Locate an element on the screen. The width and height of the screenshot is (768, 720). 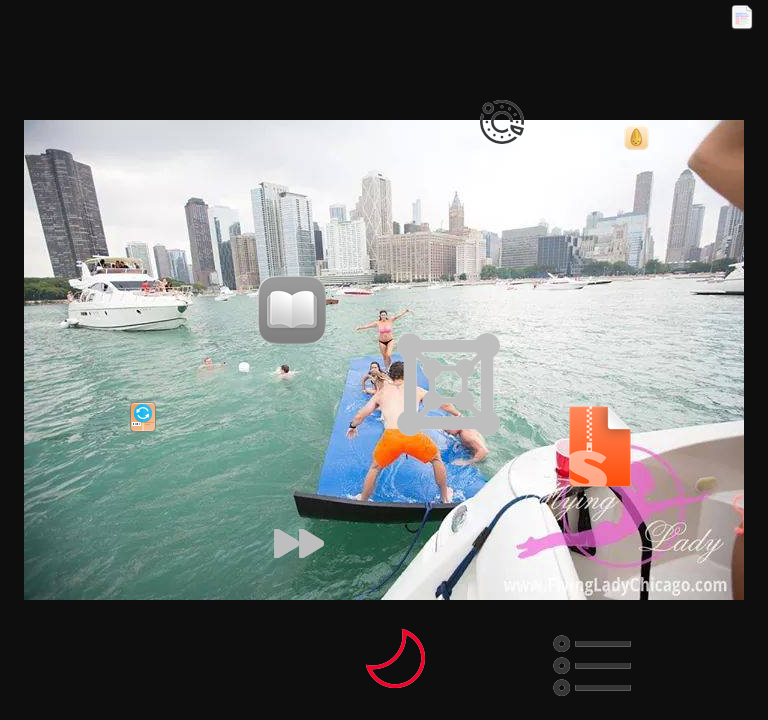
open the Books app is located at coordinates (292, 310).